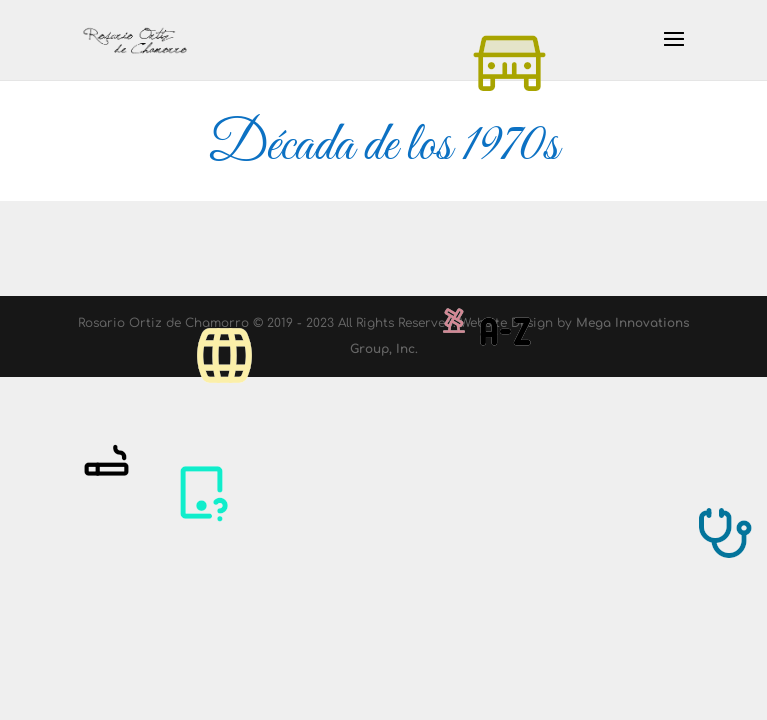  I want to click on tablet device help or support, so click(201, 492).